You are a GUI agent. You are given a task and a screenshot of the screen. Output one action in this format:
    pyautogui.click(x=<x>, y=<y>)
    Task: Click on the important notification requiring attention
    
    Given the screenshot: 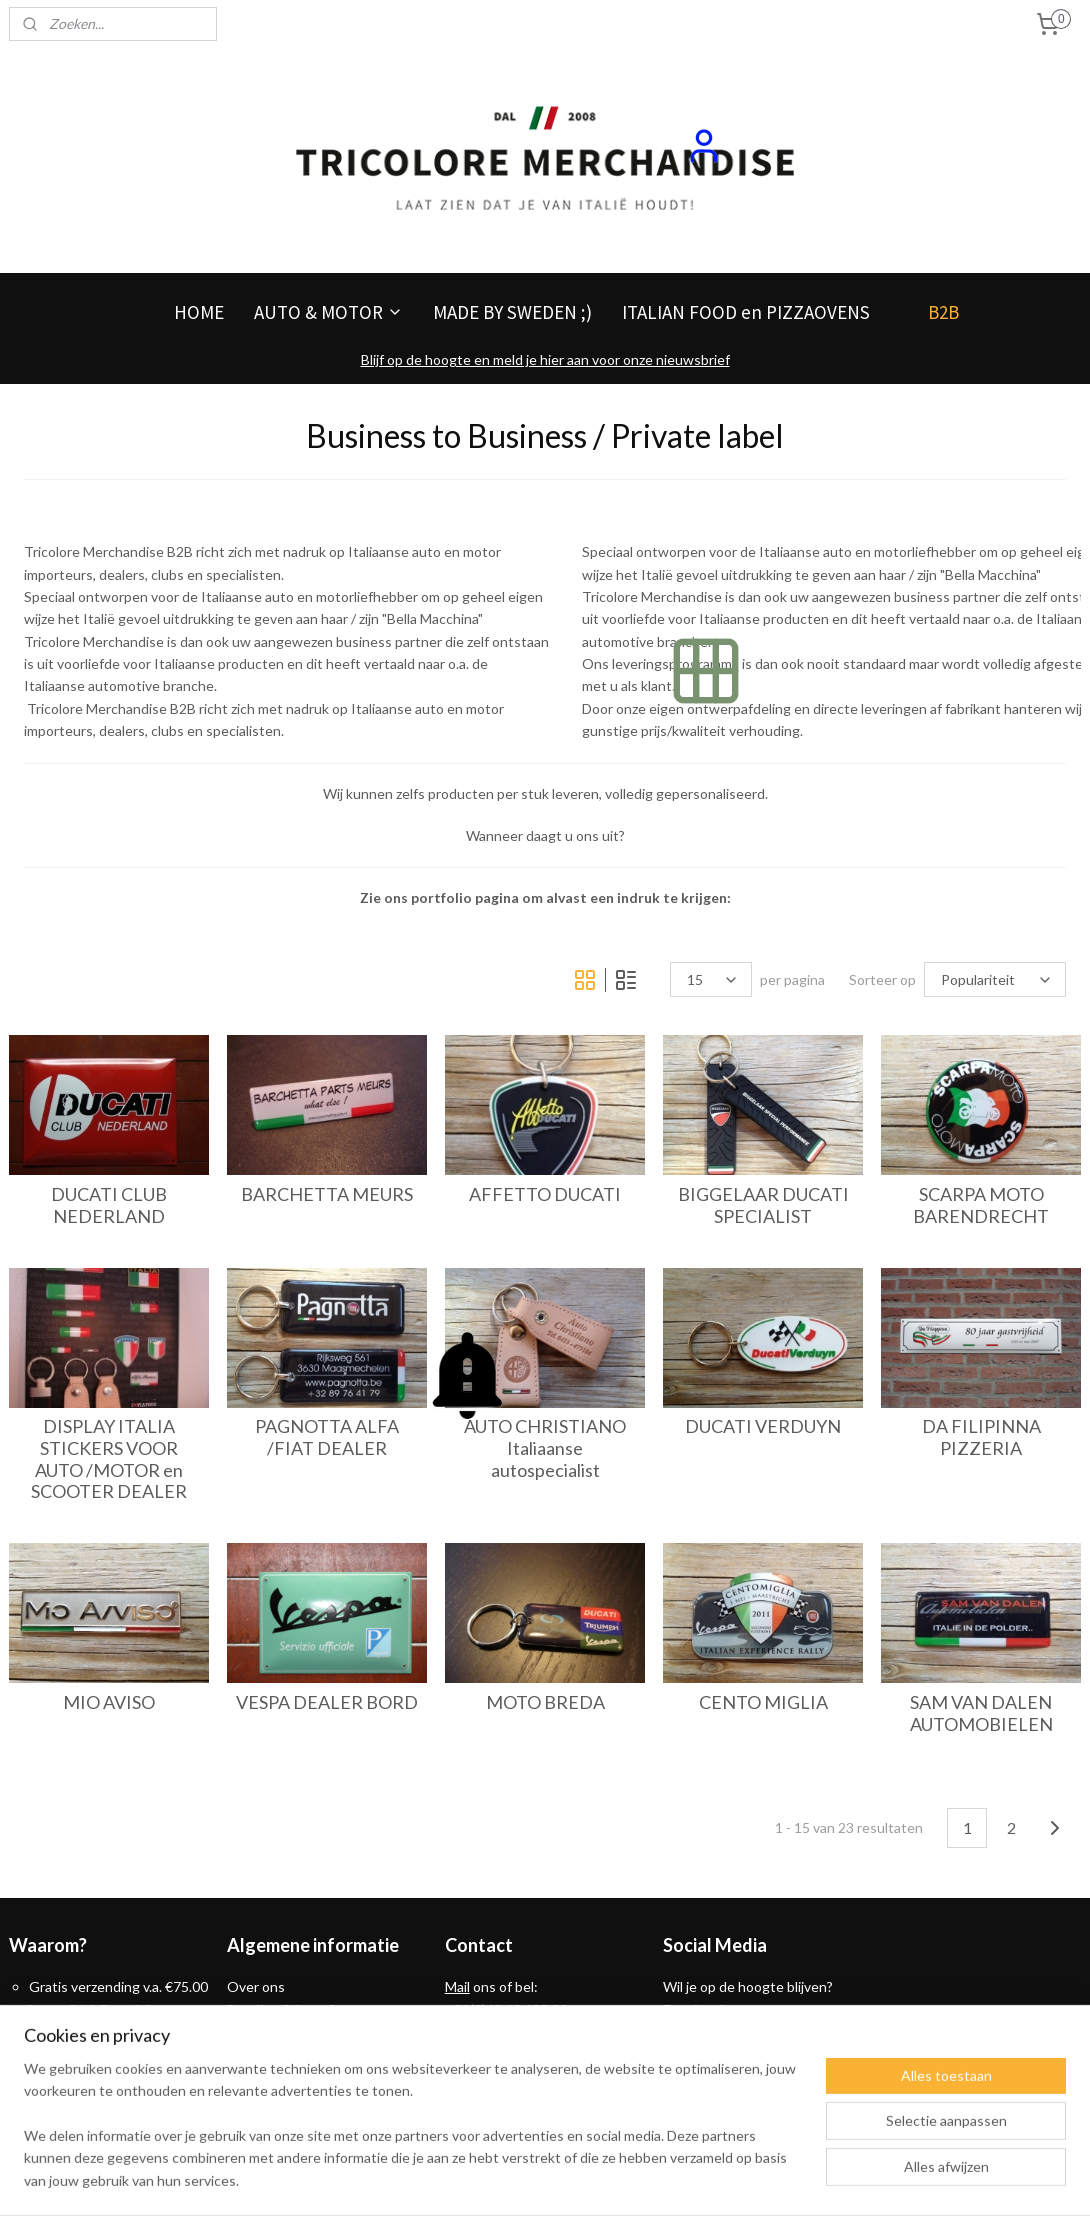 What is the action you would take?
    pyautogui.click(x=467, y=1374)
    